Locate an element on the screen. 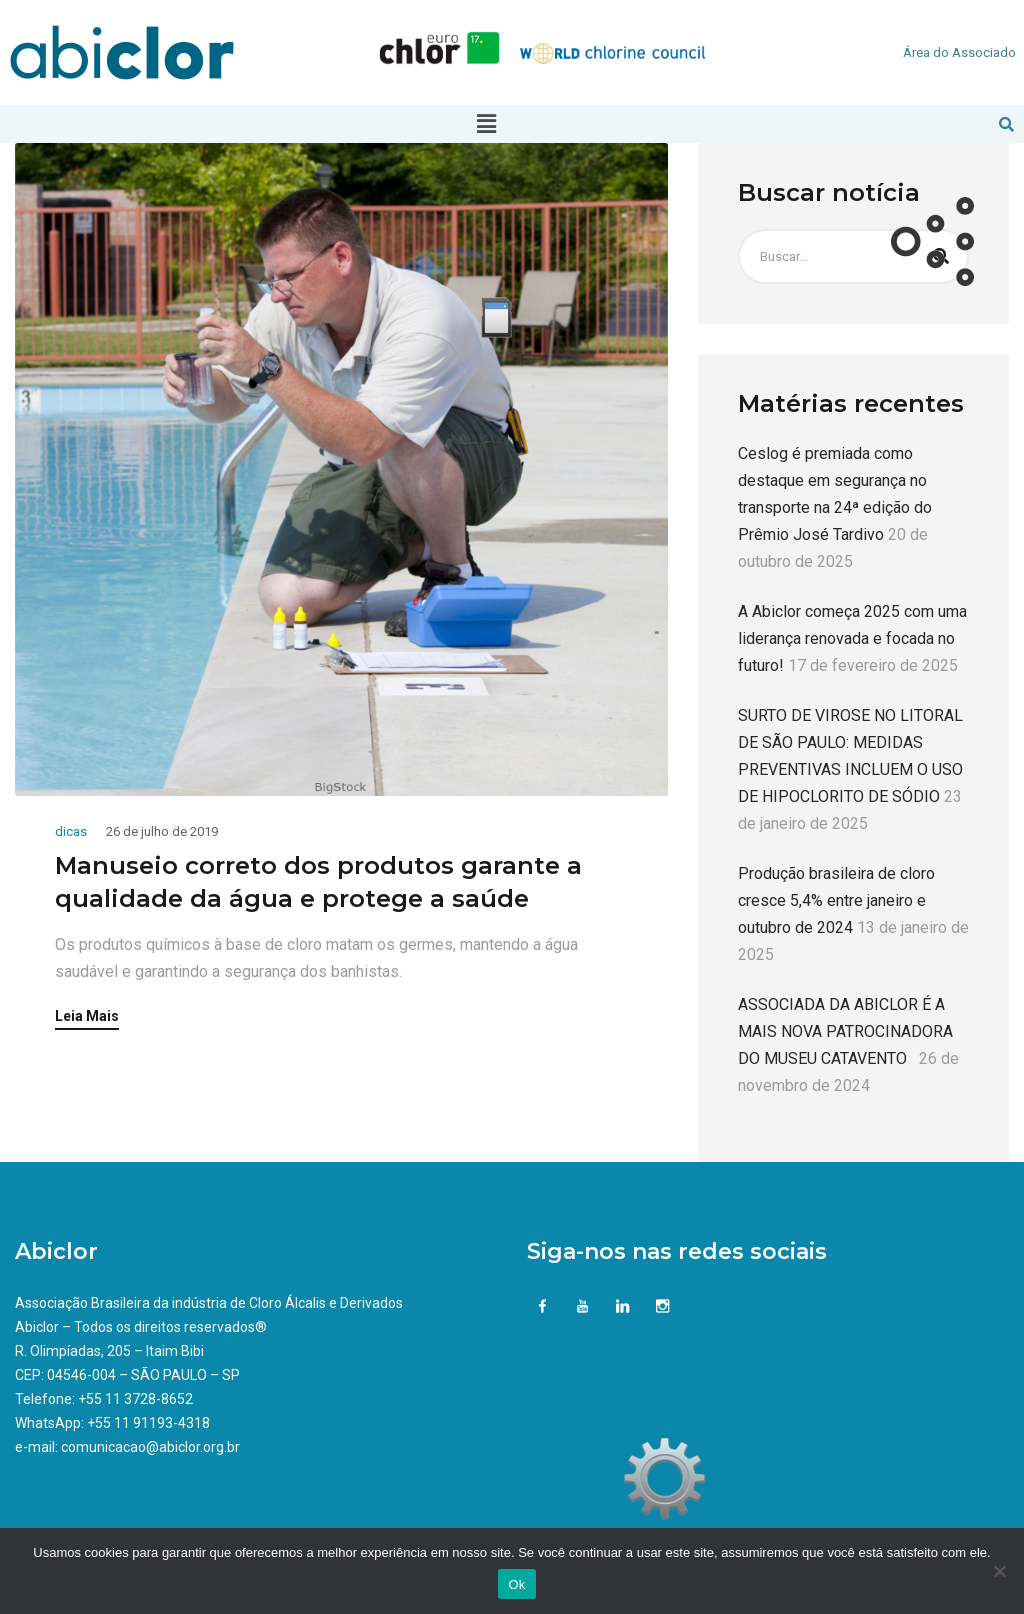  access SD card storage is located at coordinates (497, 318).